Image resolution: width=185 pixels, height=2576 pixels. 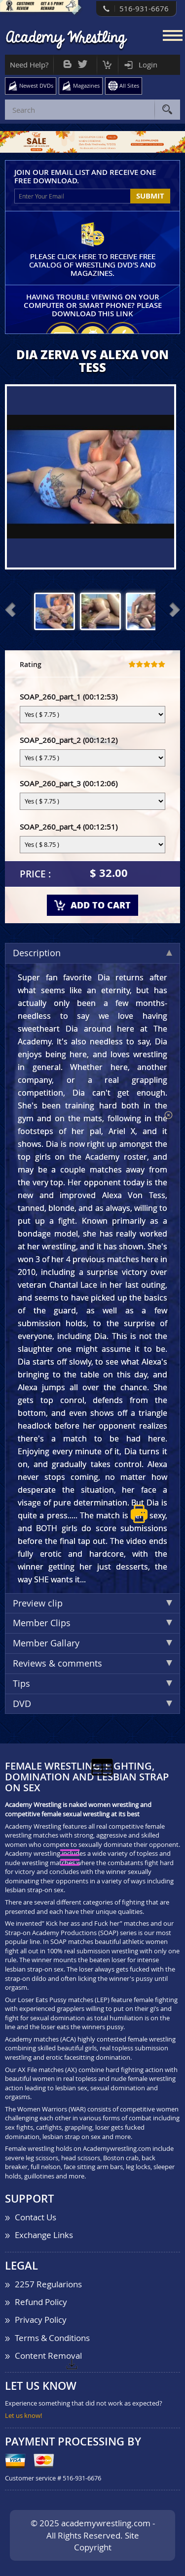 What do you see at coordinates (139, 1514) in the screenshot?
I see `print the current document` at bounding box center [139, 1514].